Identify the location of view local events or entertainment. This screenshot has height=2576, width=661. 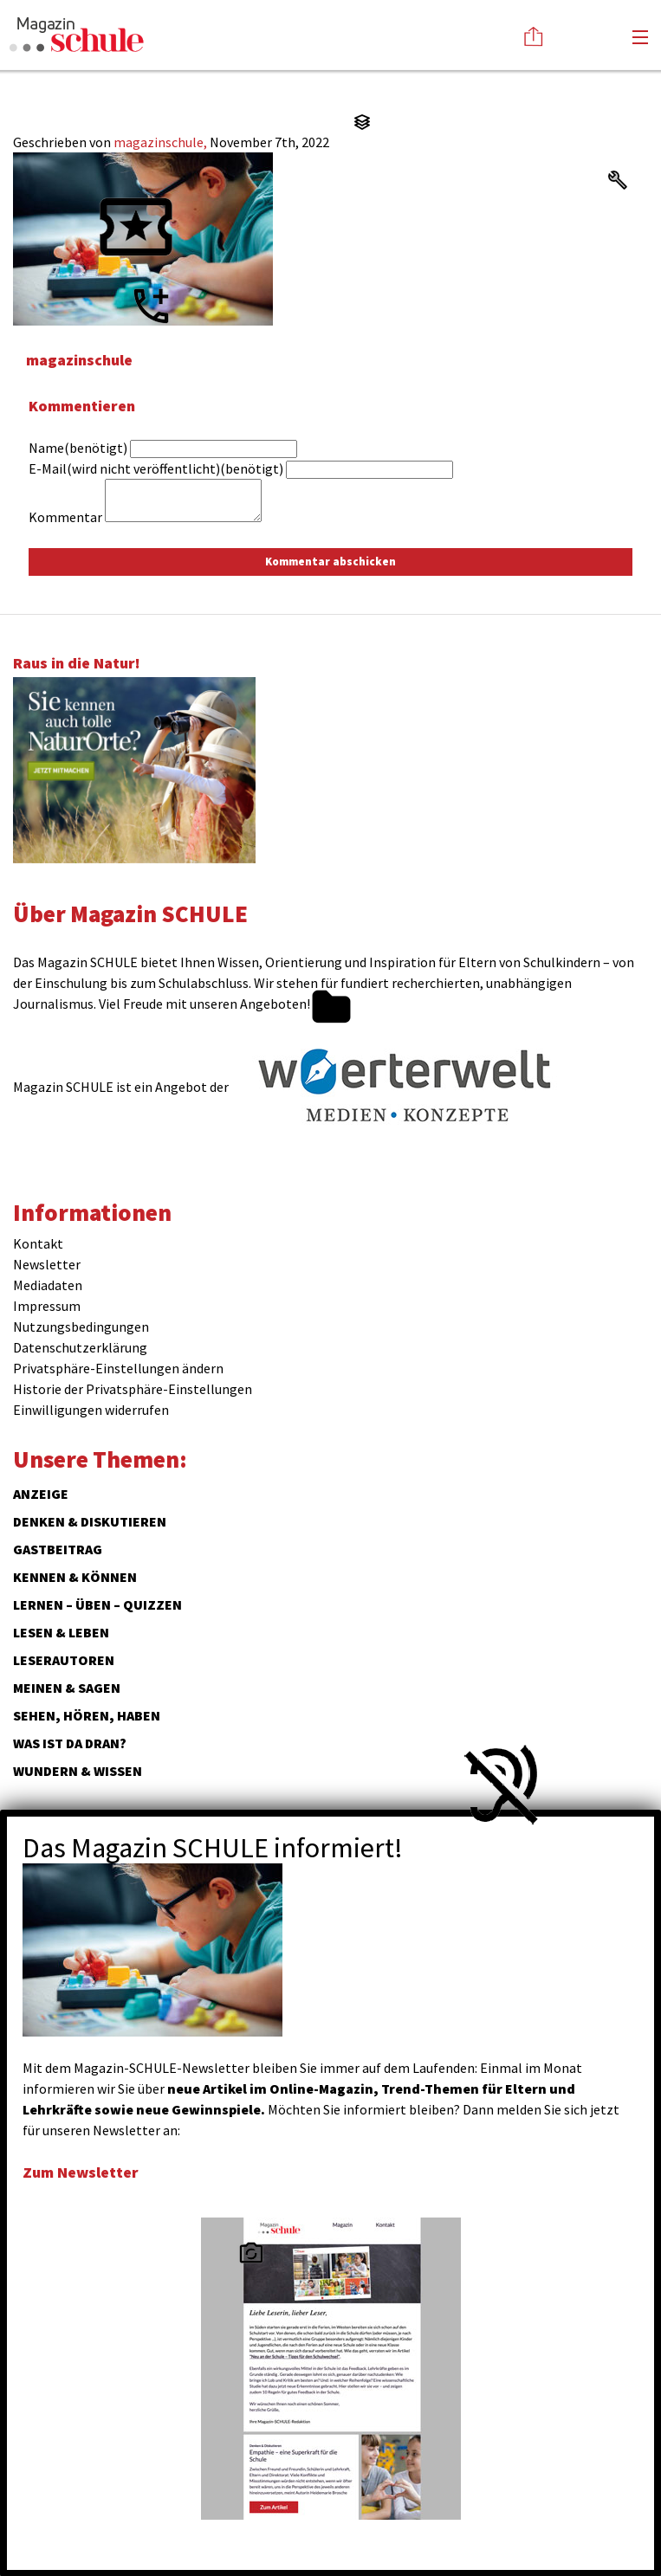
(136, 227).